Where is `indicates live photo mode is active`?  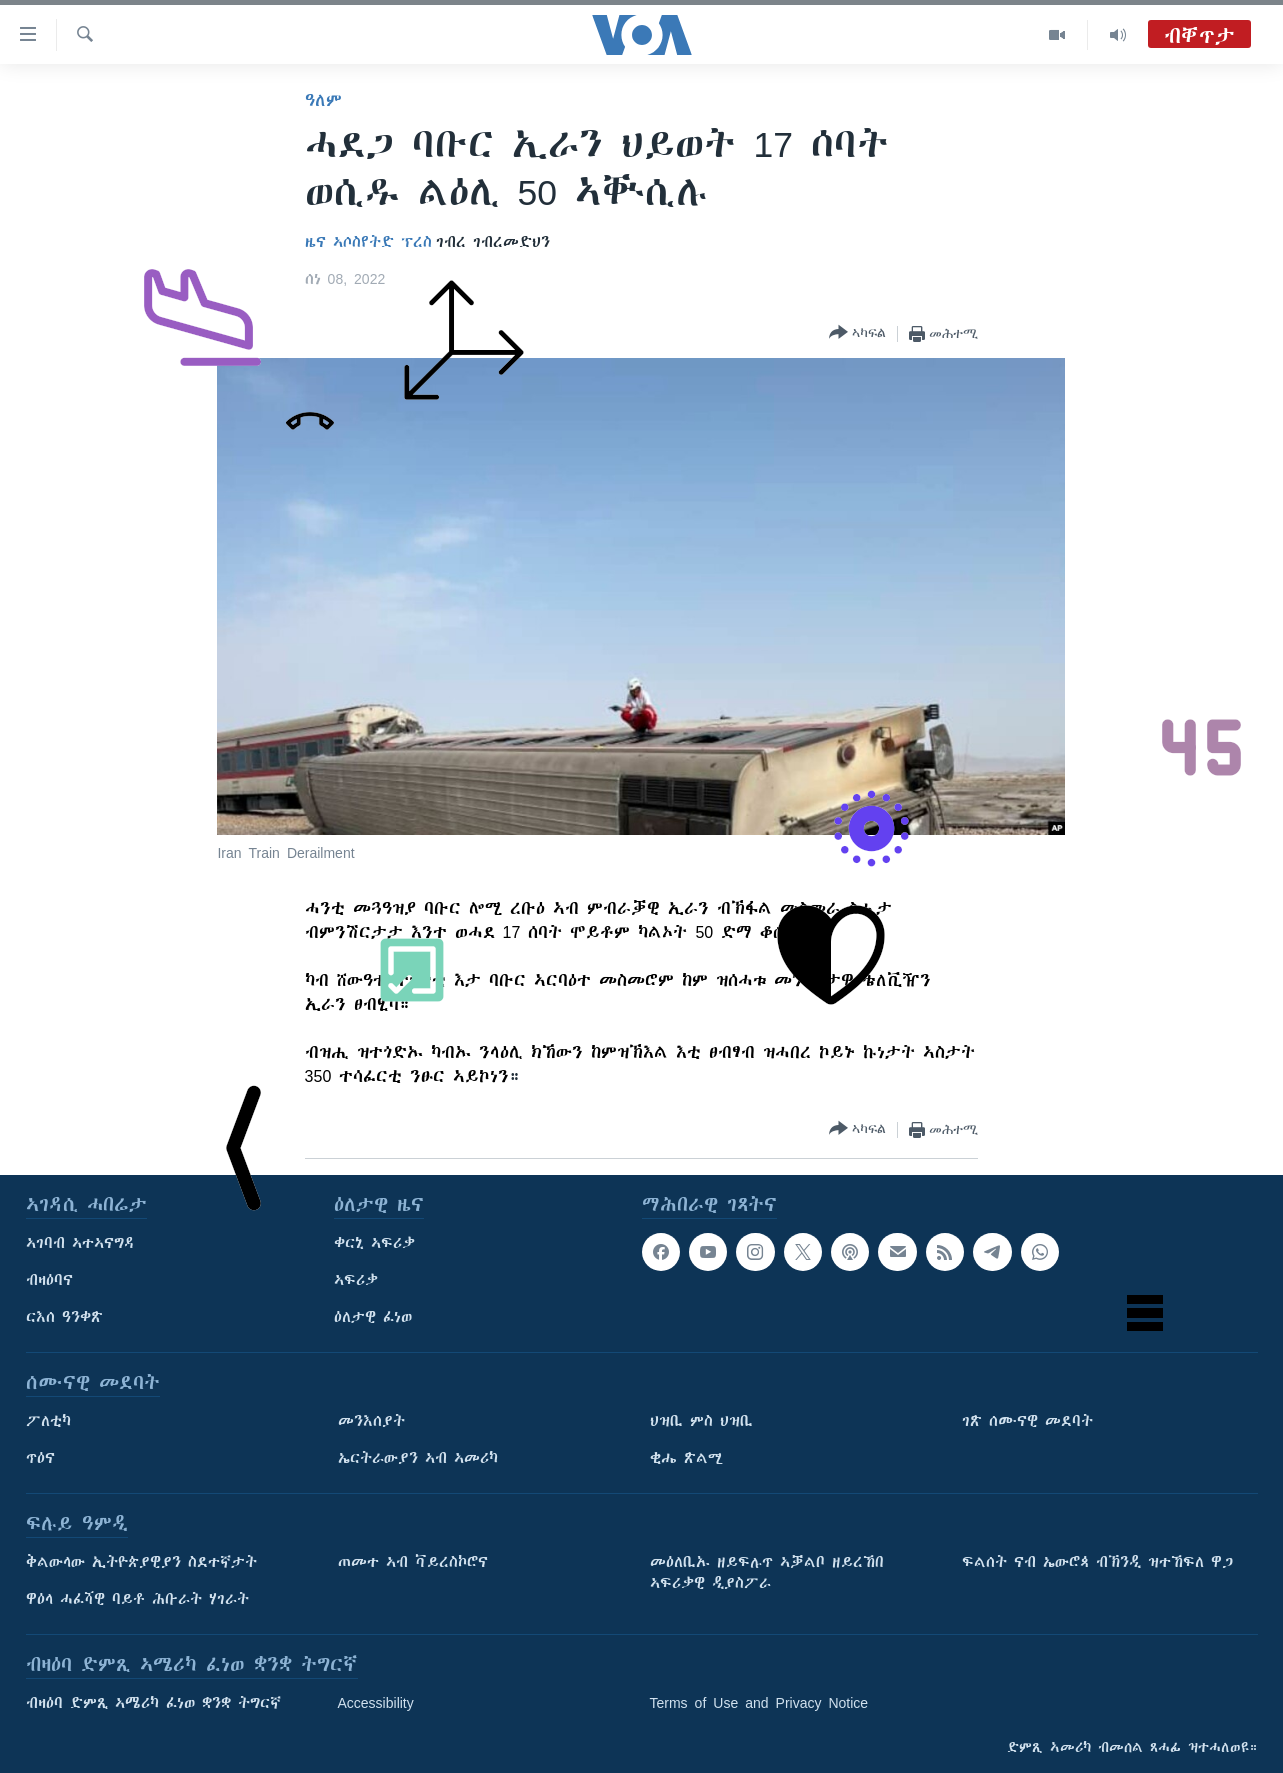 indicates live photo mode is active is located at coordinates (871, 828).